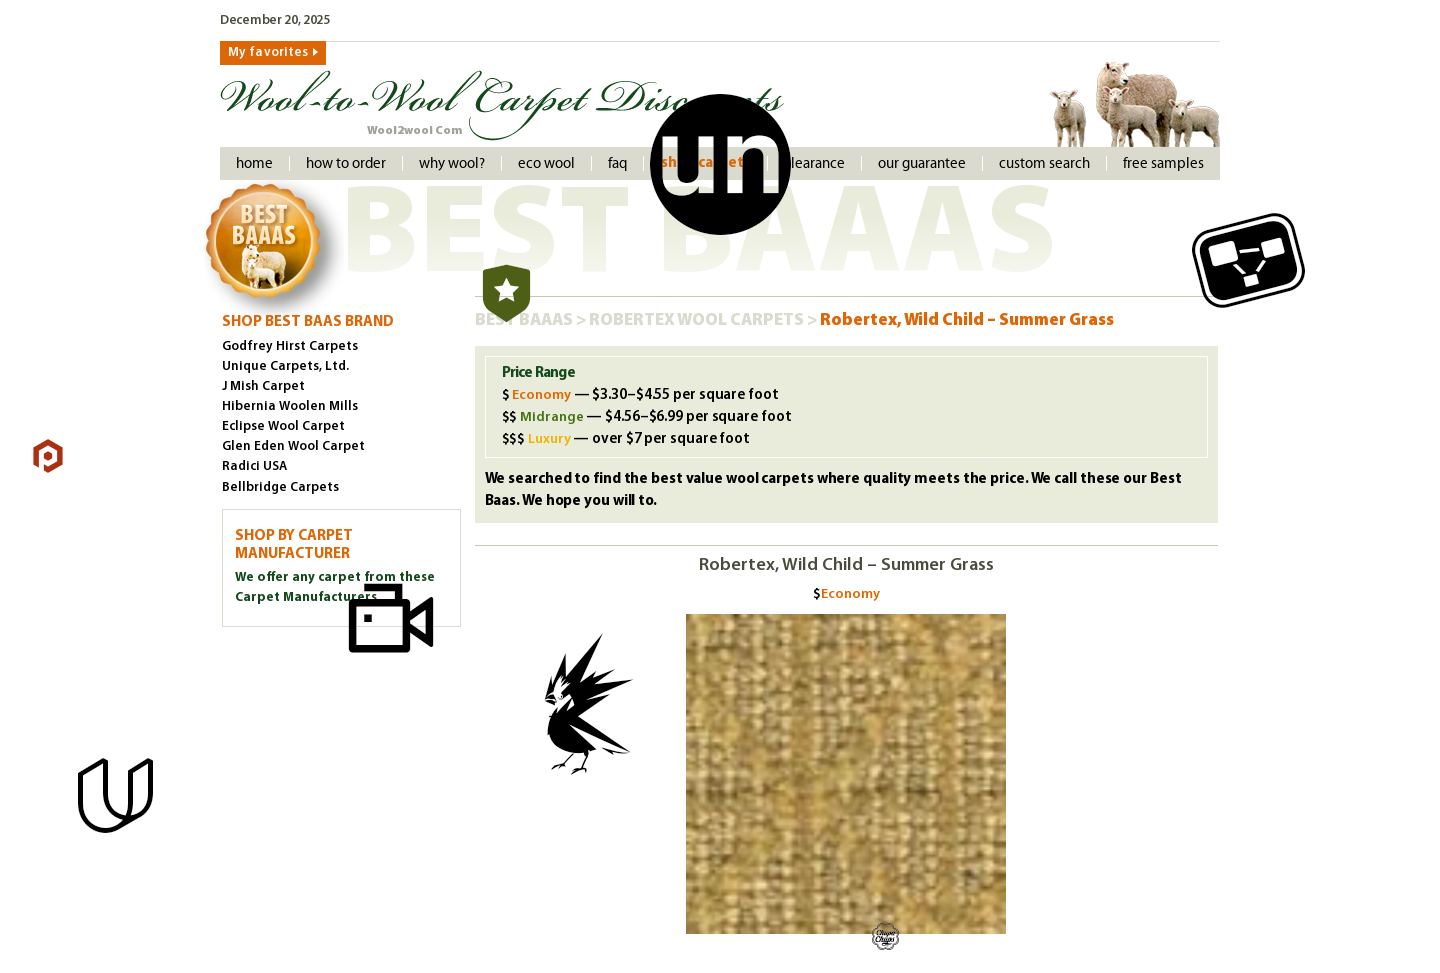 This screenshot has height=973, width=1440. What do you see at coordinates (589, 704) in the screenshot?
I see `CD Projekt company logo` at bounding box center [589, 704].